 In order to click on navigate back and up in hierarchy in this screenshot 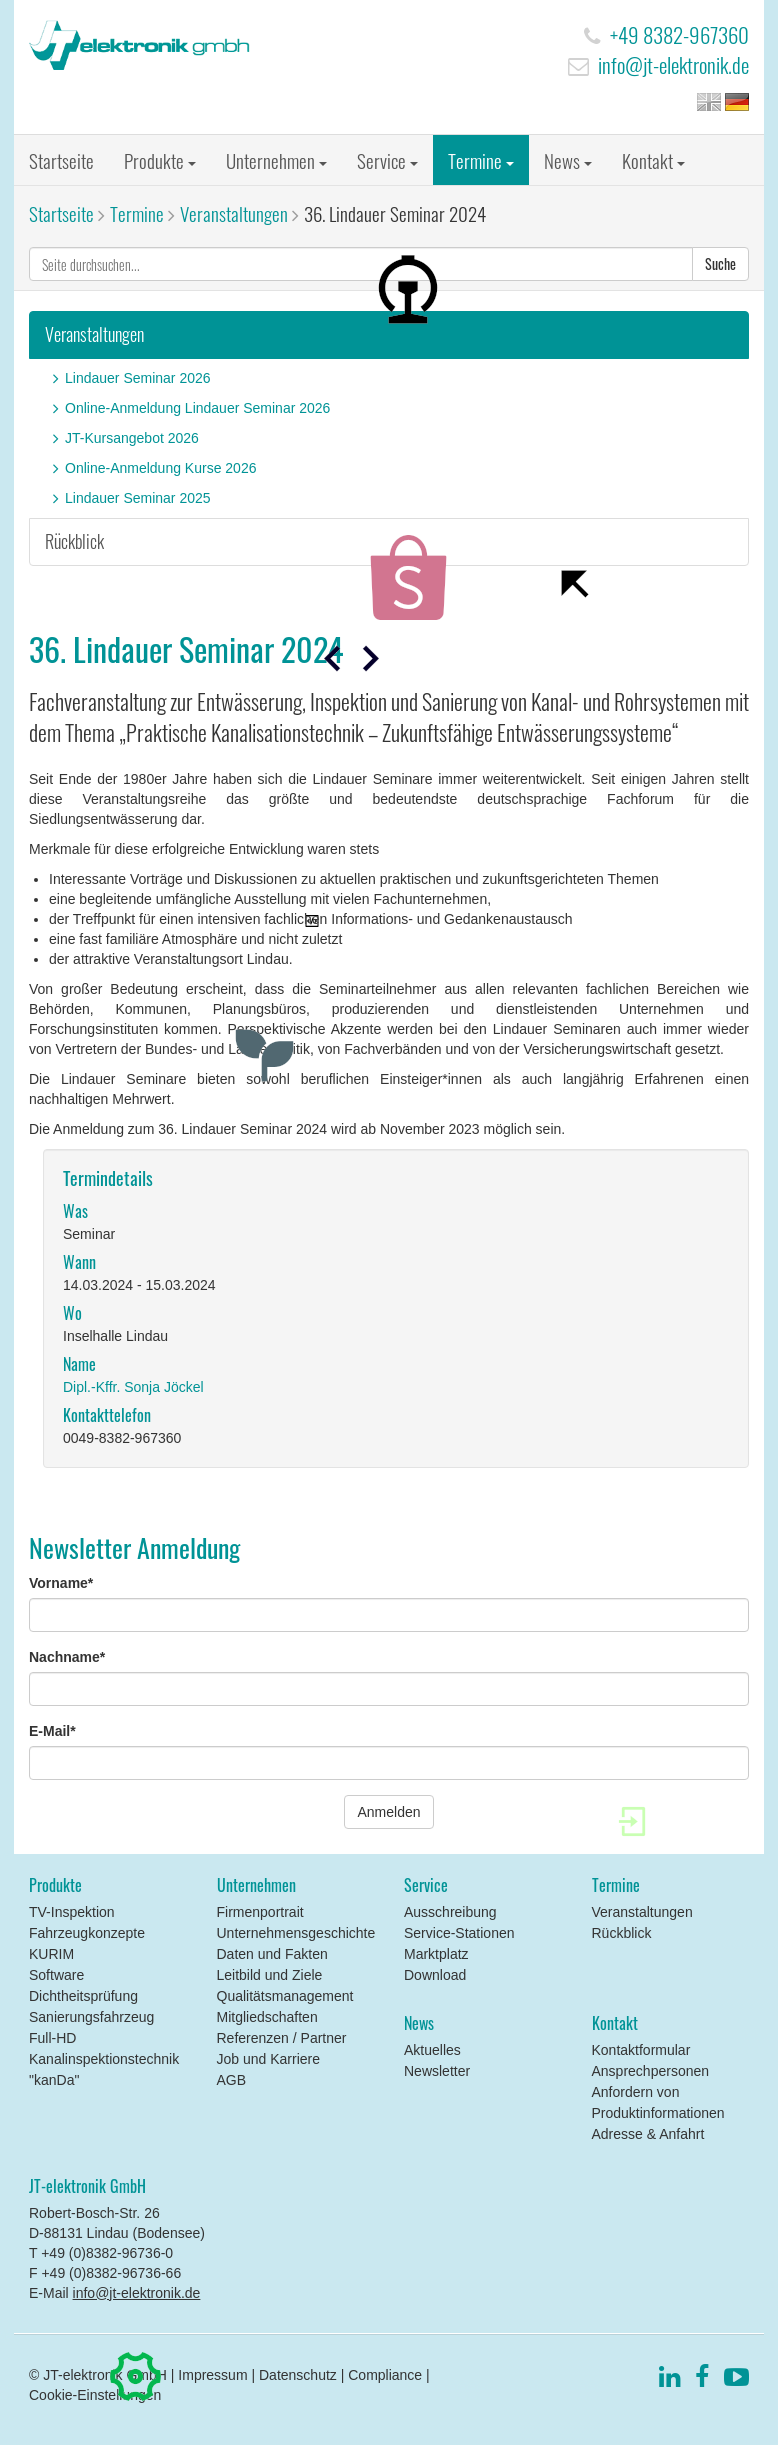, I will do `click(575, 584)`.